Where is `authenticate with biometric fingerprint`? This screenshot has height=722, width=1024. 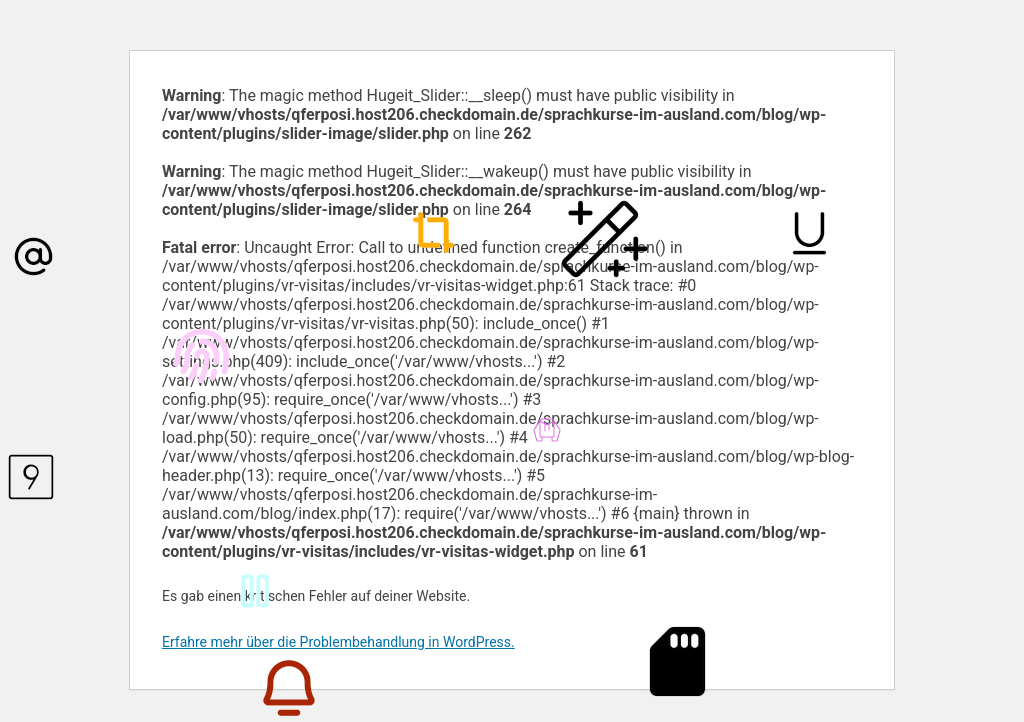
authenticate with biometric fingerprint is located at coordinates (202, 356).